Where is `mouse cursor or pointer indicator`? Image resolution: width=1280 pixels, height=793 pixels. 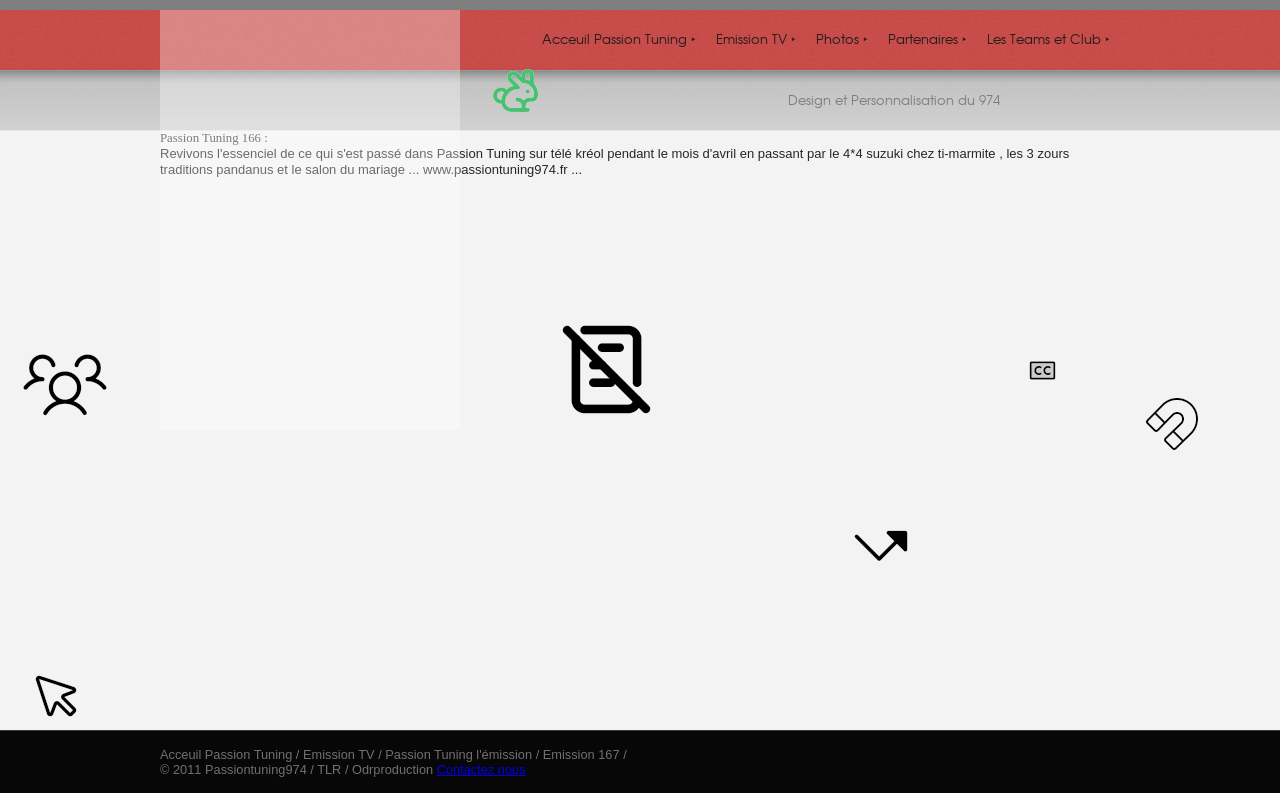
mouse cursor or pointer indicator is located at coordinates (56, 696).